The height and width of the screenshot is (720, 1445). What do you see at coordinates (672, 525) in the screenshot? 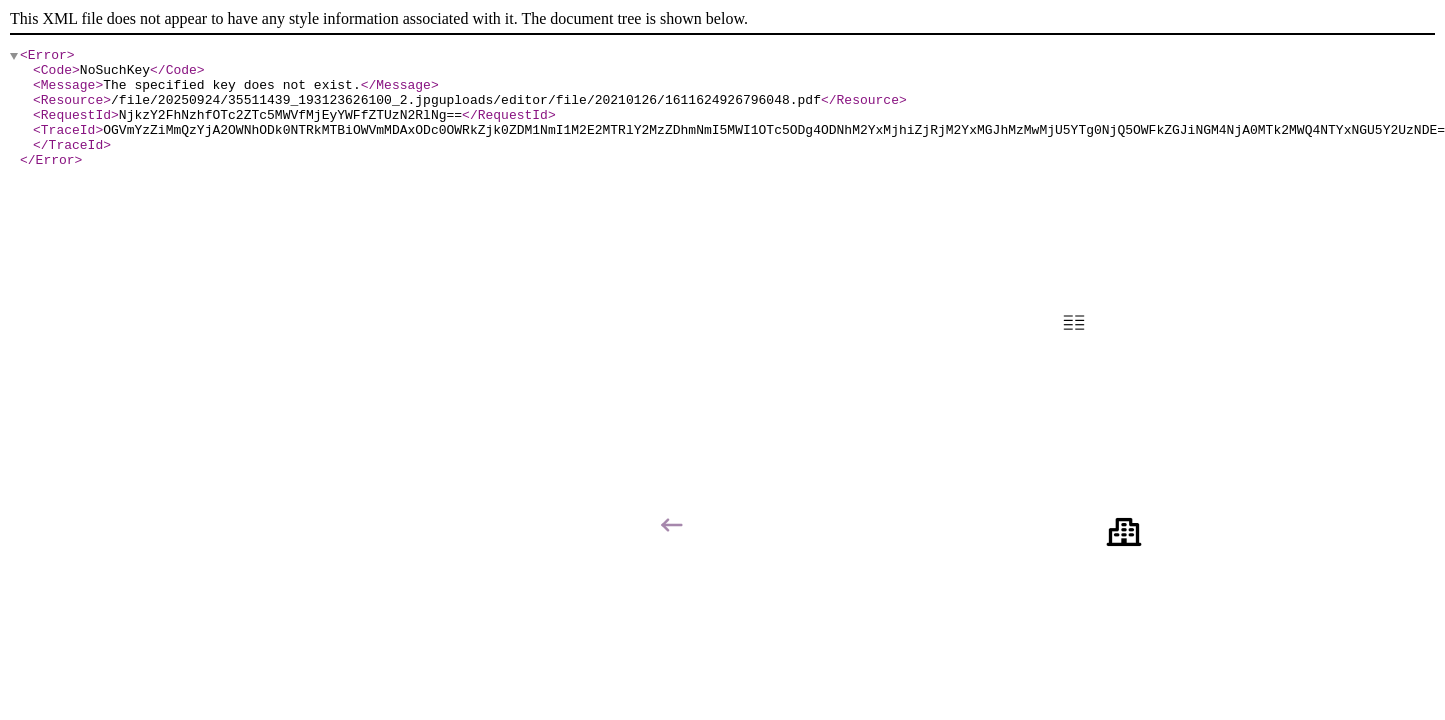
I see `go back to the previous screen` at bounding box center [672, 525].